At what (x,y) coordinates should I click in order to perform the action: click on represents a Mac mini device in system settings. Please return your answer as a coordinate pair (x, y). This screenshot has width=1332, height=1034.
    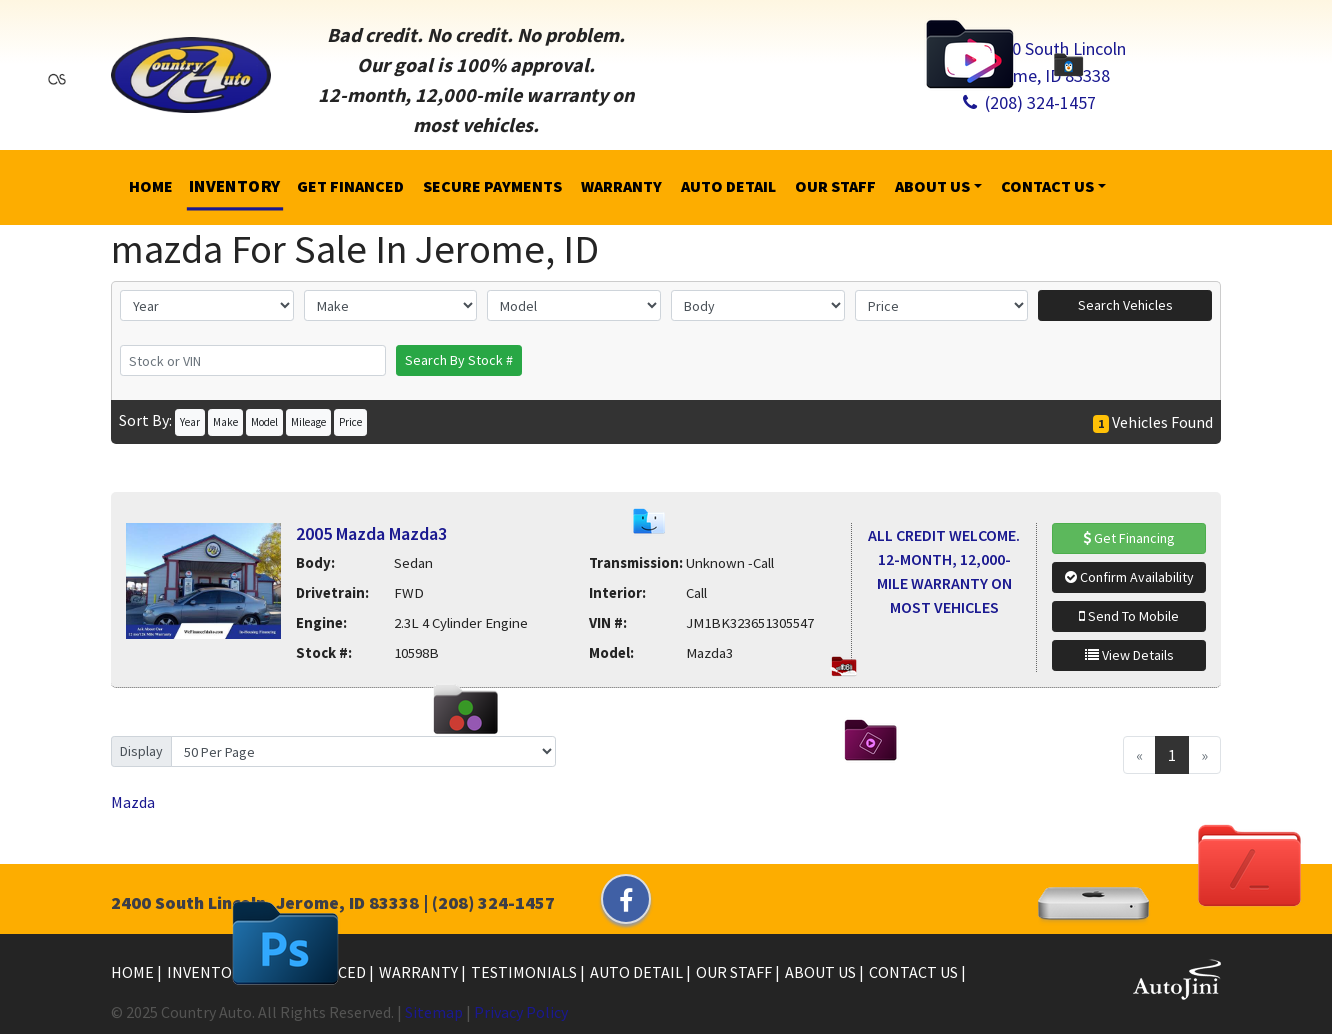
    Looking at the image, I should click on (1093, 886).